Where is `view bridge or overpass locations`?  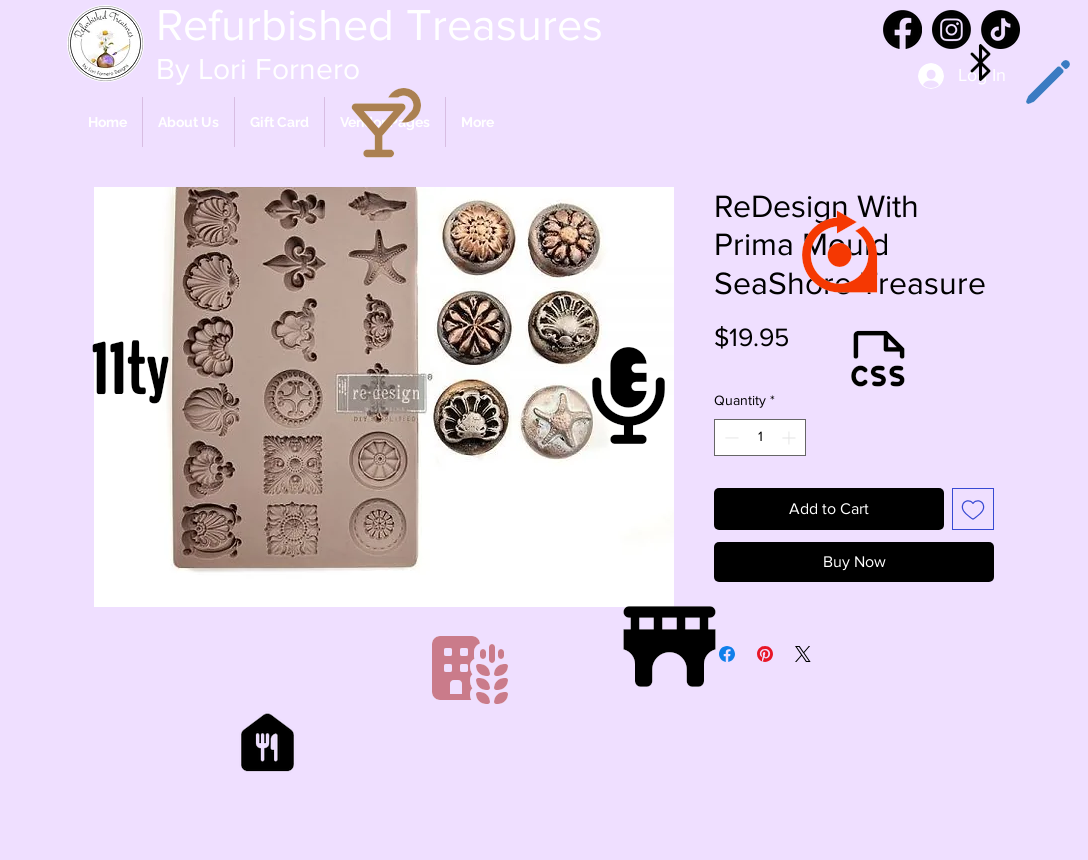
view bridge or overpass locations is located at coordinates (669, 646).